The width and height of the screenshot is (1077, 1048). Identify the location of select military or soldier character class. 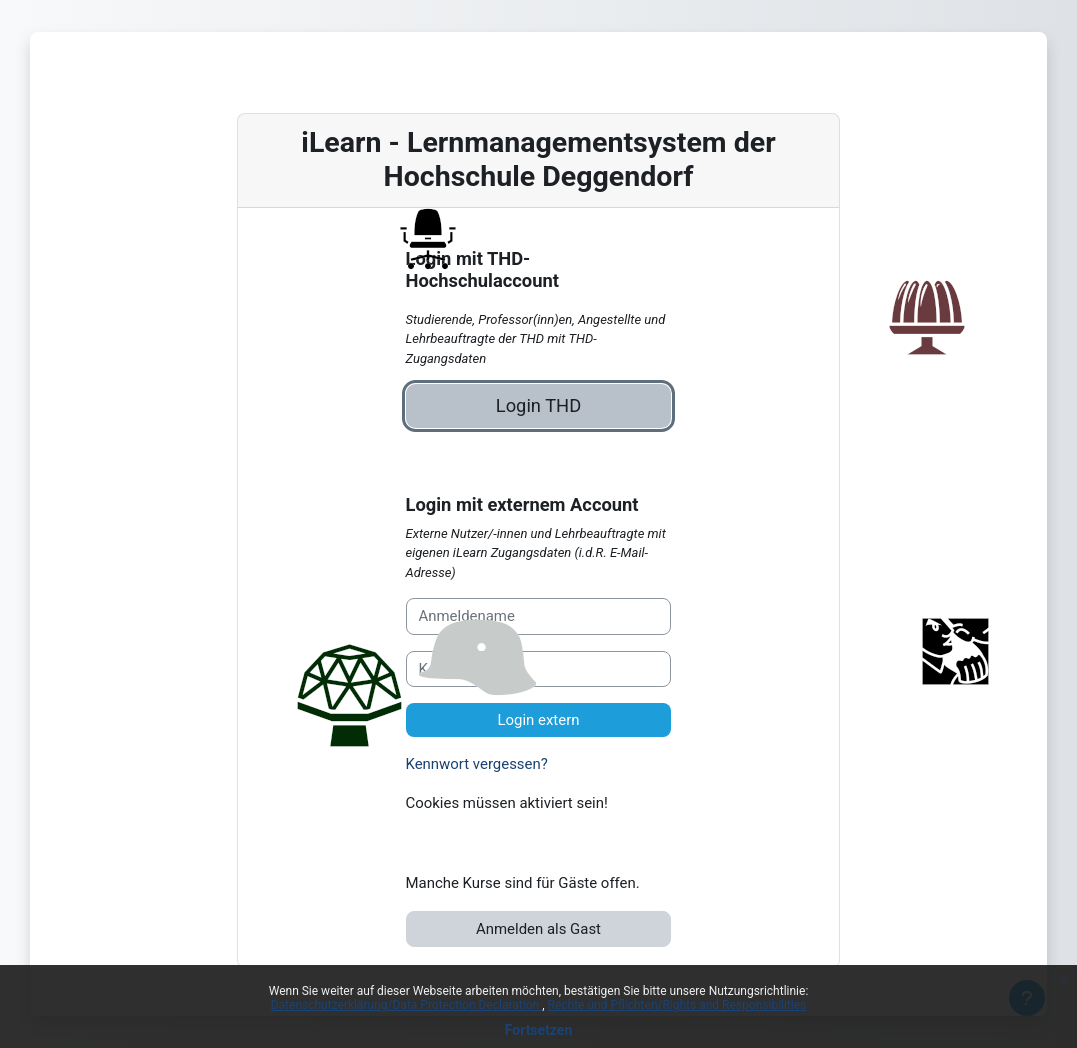
(477, 657).